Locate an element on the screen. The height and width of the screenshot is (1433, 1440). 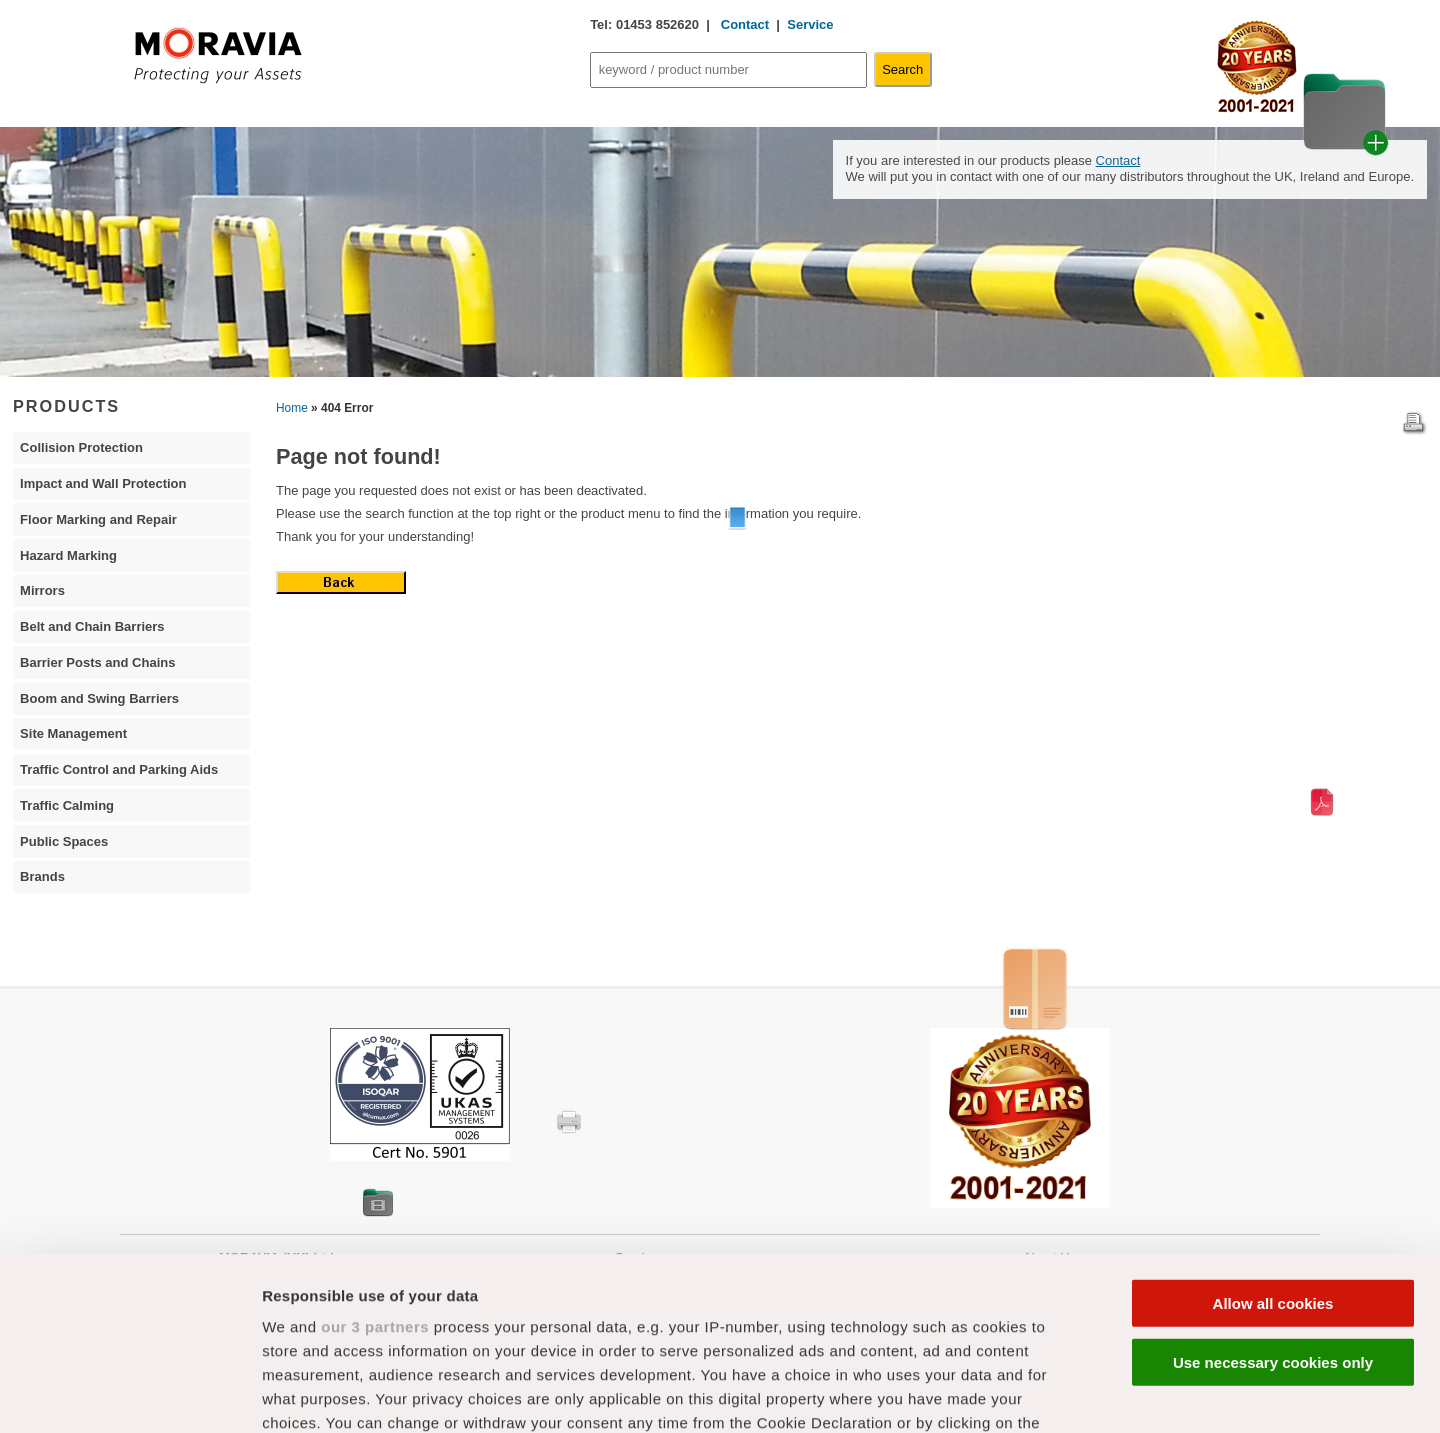
print the current document is located at coordinates (569, 1122).